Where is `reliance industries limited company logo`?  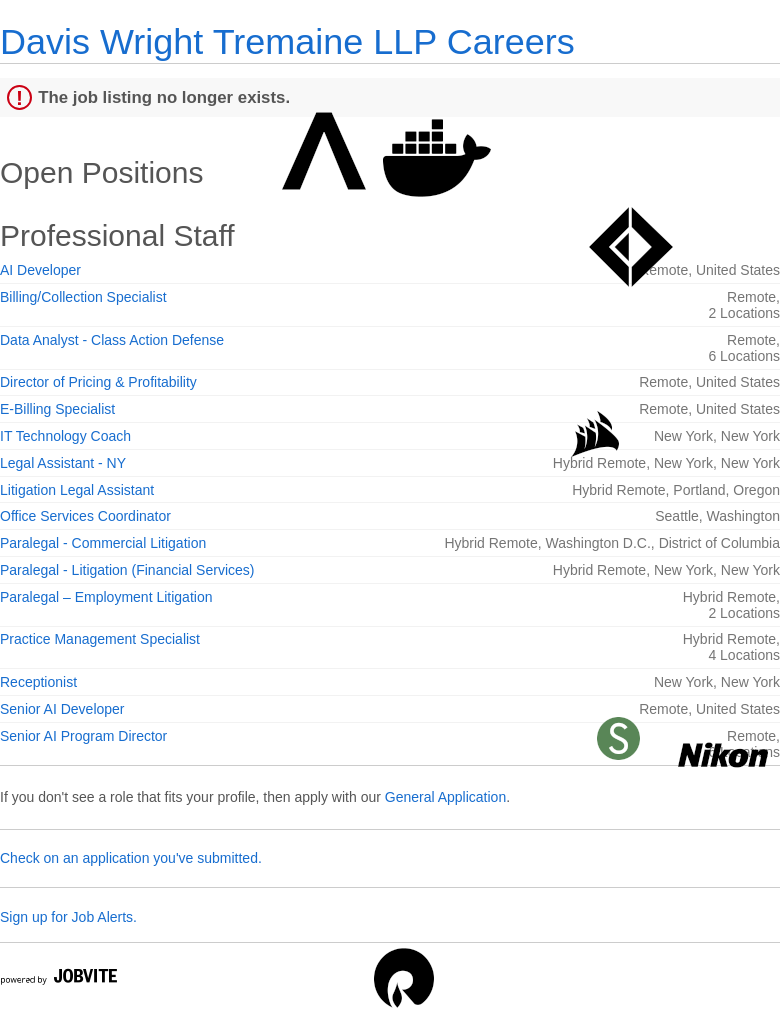 reliance industries limited company logo is located at coordinates (404, 978).